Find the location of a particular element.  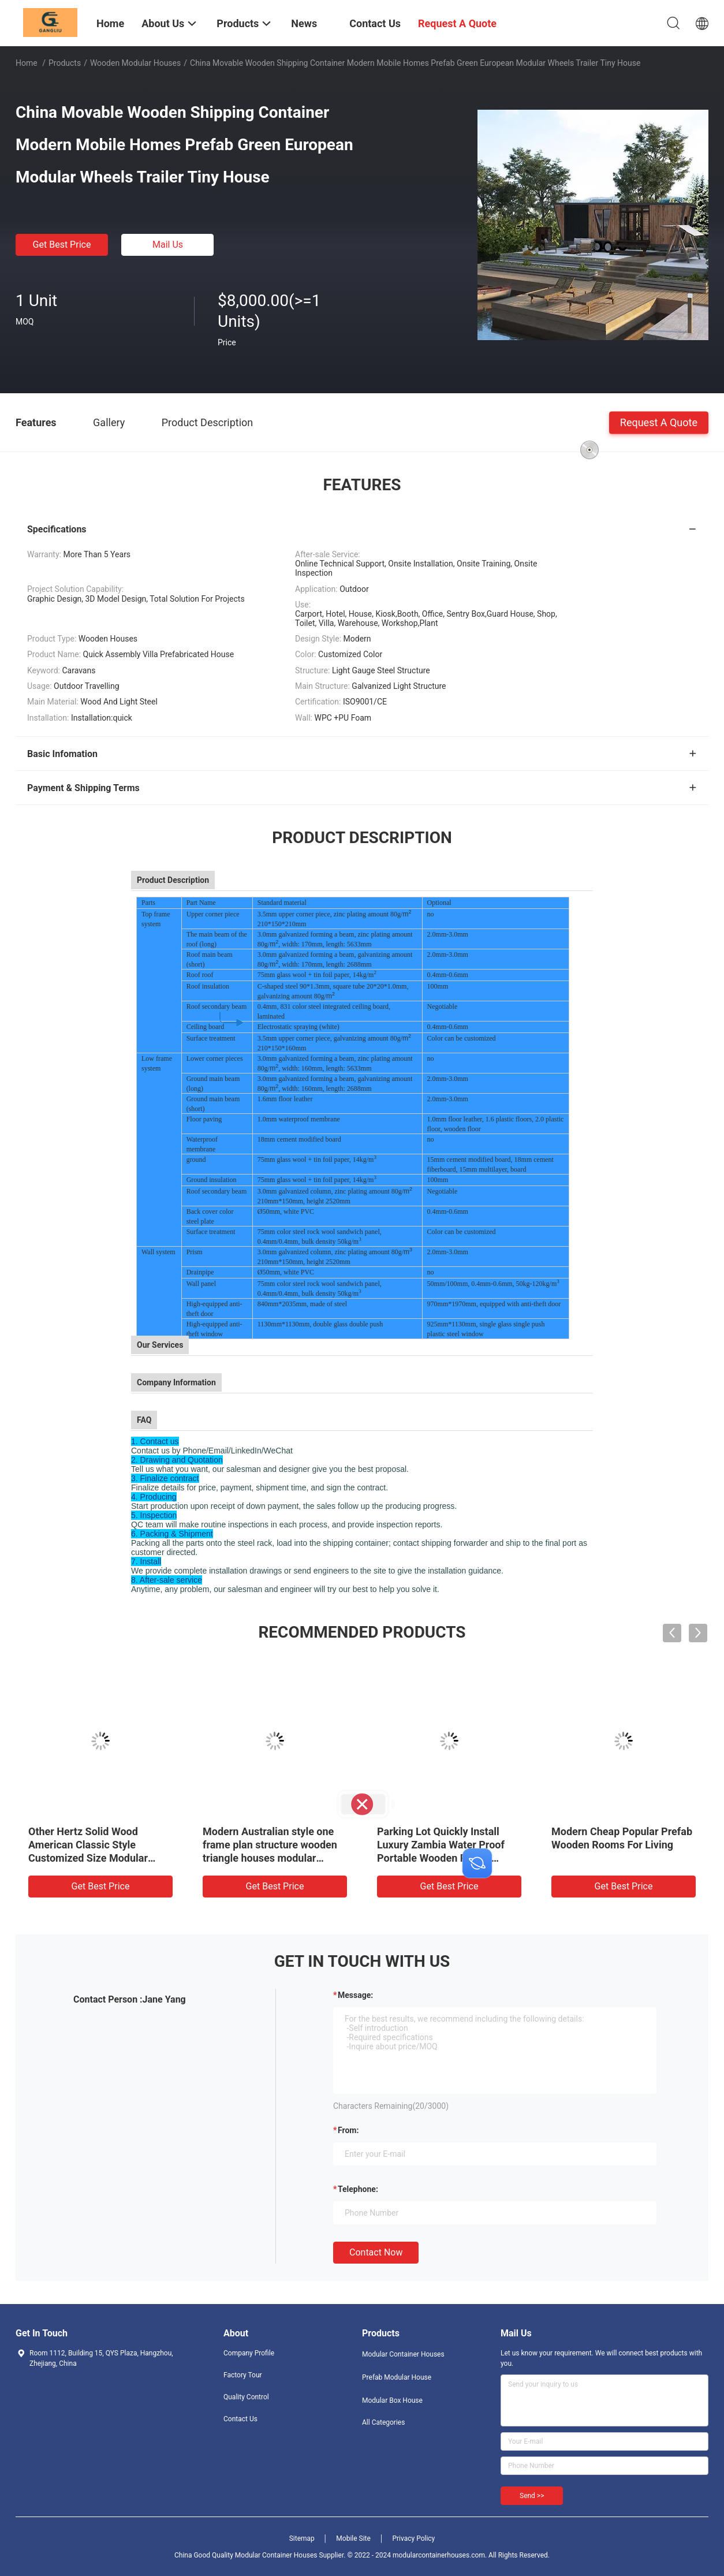

indicates battery not detected or missing is located at coordinates (365, 1804).